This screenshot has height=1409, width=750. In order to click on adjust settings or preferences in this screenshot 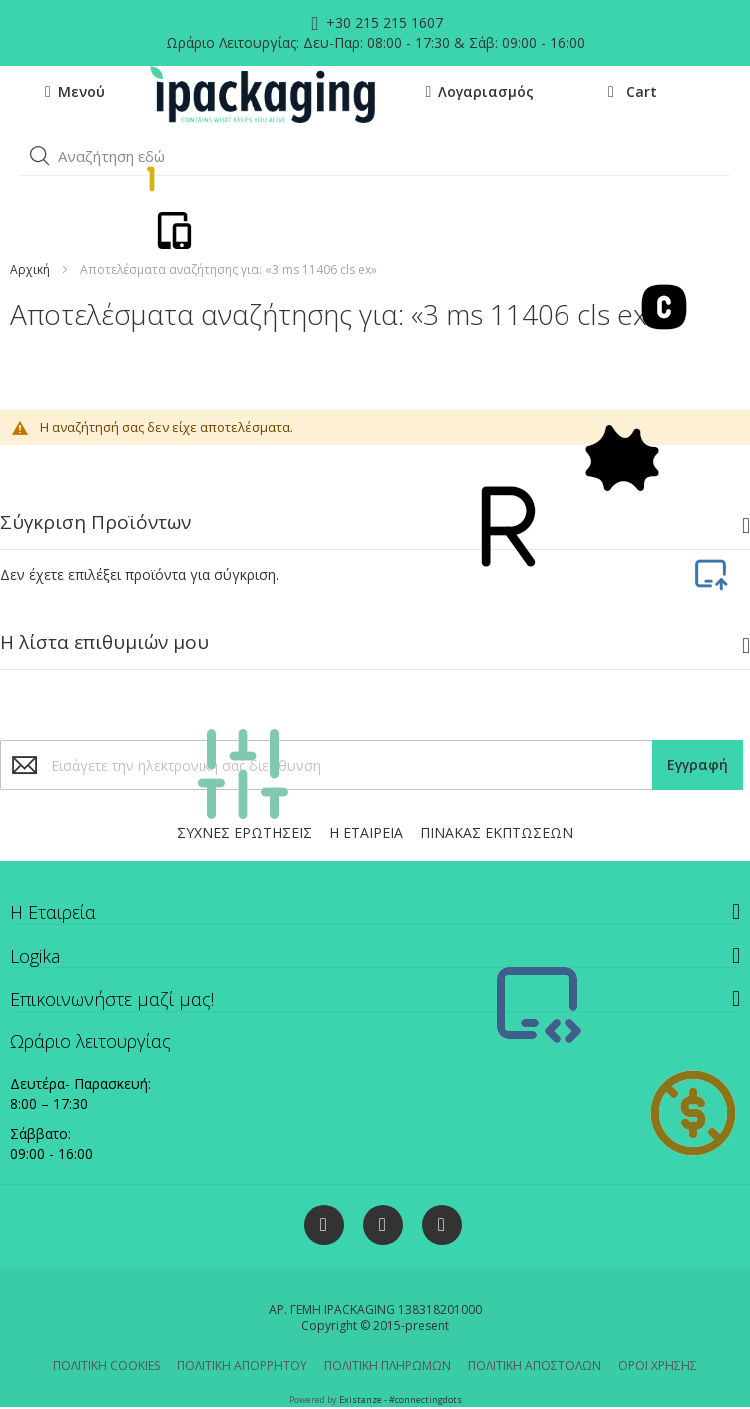, I will do `click(243, 774)`.